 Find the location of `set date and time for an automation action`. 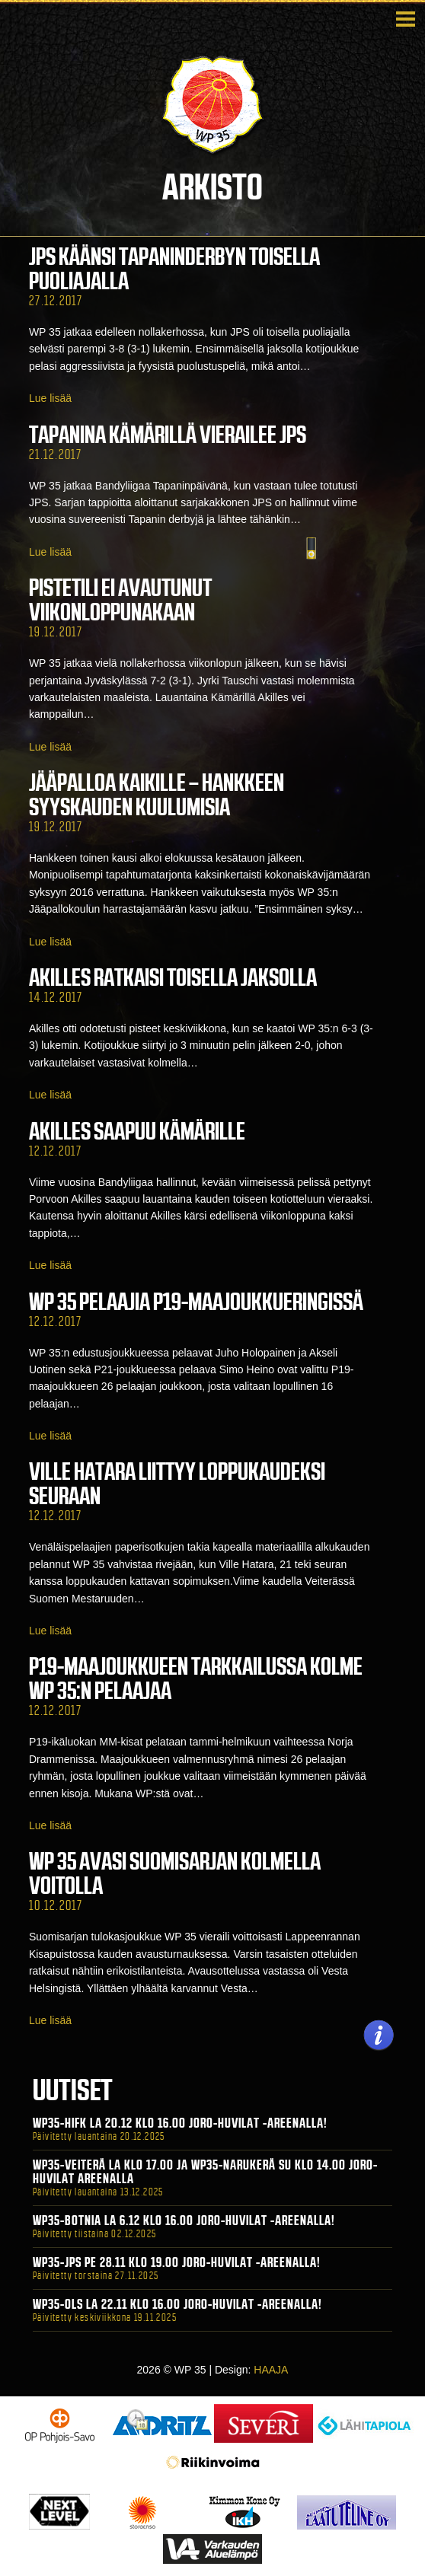

set date and time for an automation action is located at coordinates (137, 2419).